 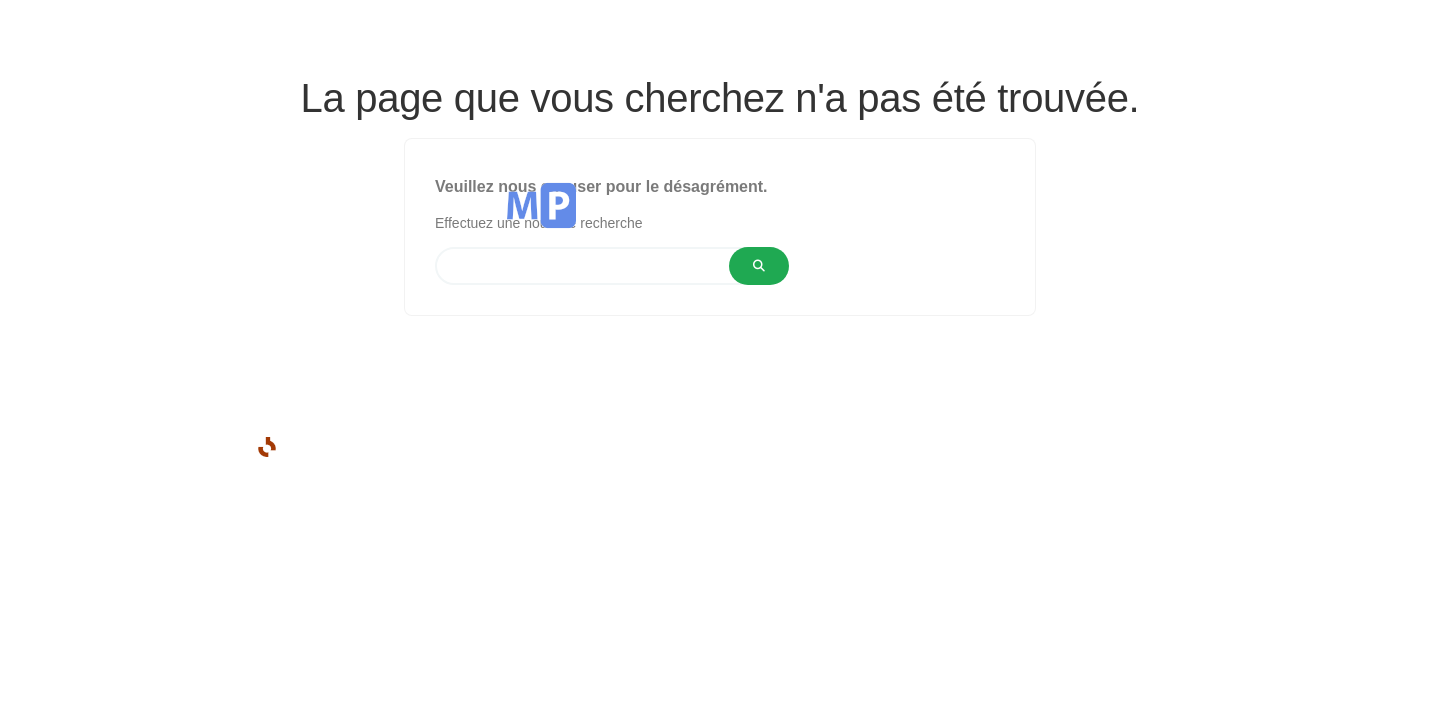 What do you see at coordinates (541, 205) in the screenshot?
I see `macports package manager logo` at bounding box center [541, 205].